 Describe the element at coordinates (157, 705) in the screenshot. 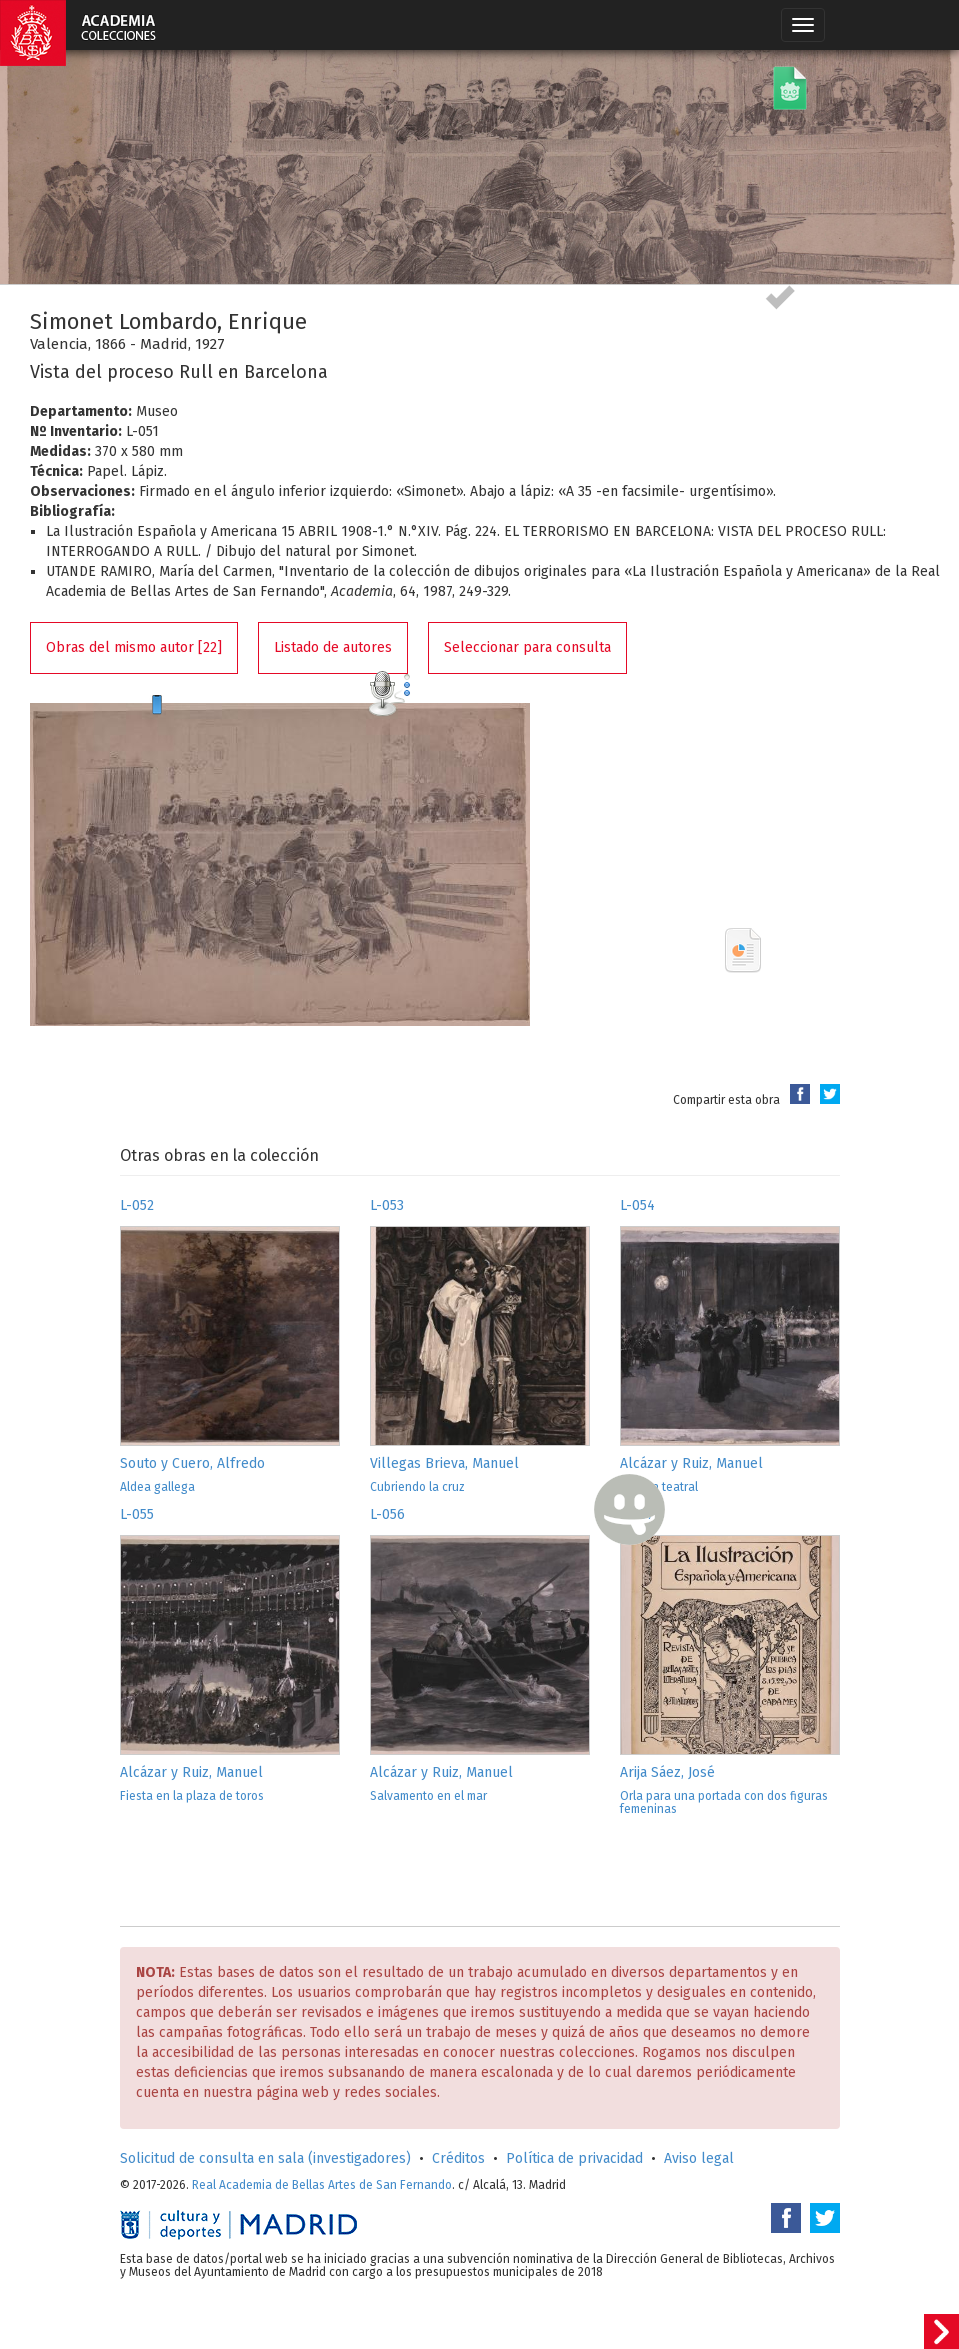

I see `iPhone 11 device icon` at that location.